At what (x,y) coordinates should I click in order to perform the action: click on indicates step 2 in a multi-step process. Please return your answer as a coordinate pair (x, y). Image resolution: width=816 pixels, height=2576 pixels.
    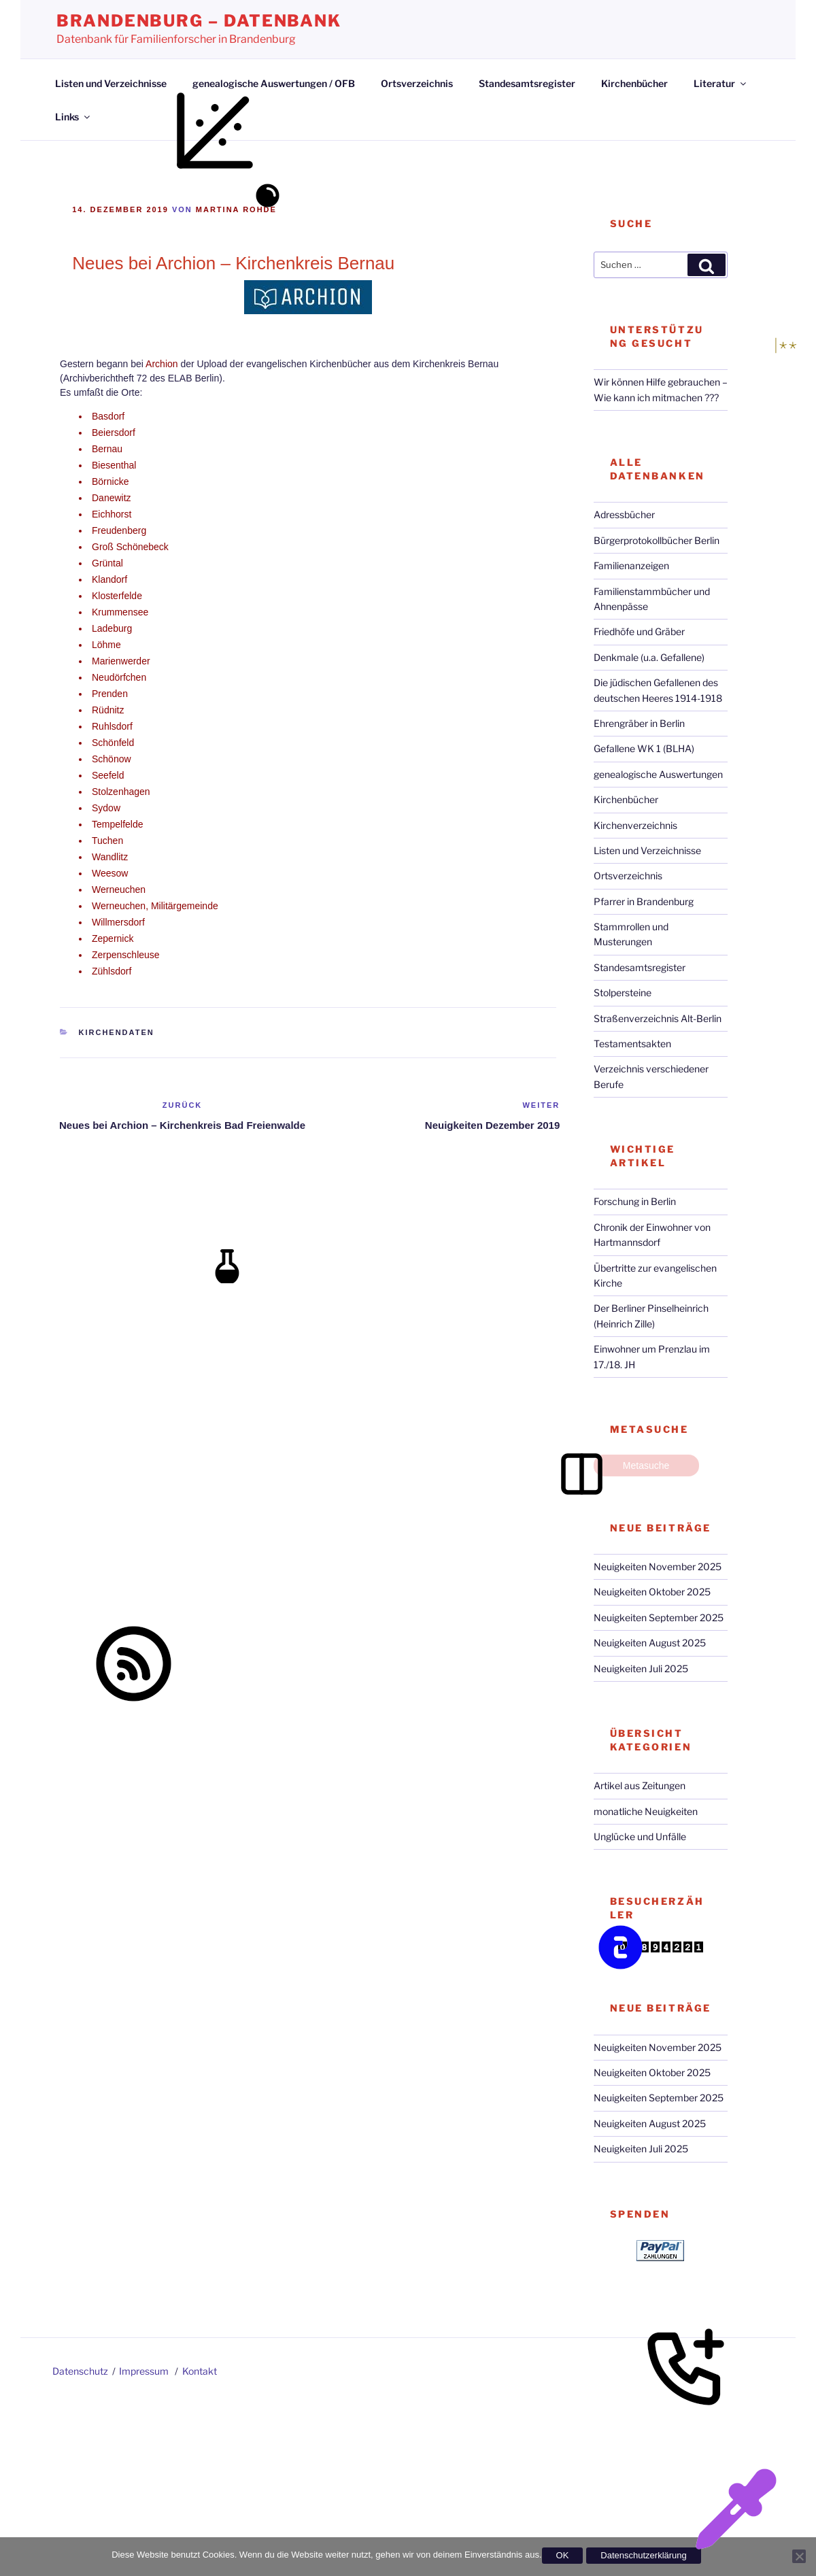
    Looking at the image, I should click on (620, 1947).